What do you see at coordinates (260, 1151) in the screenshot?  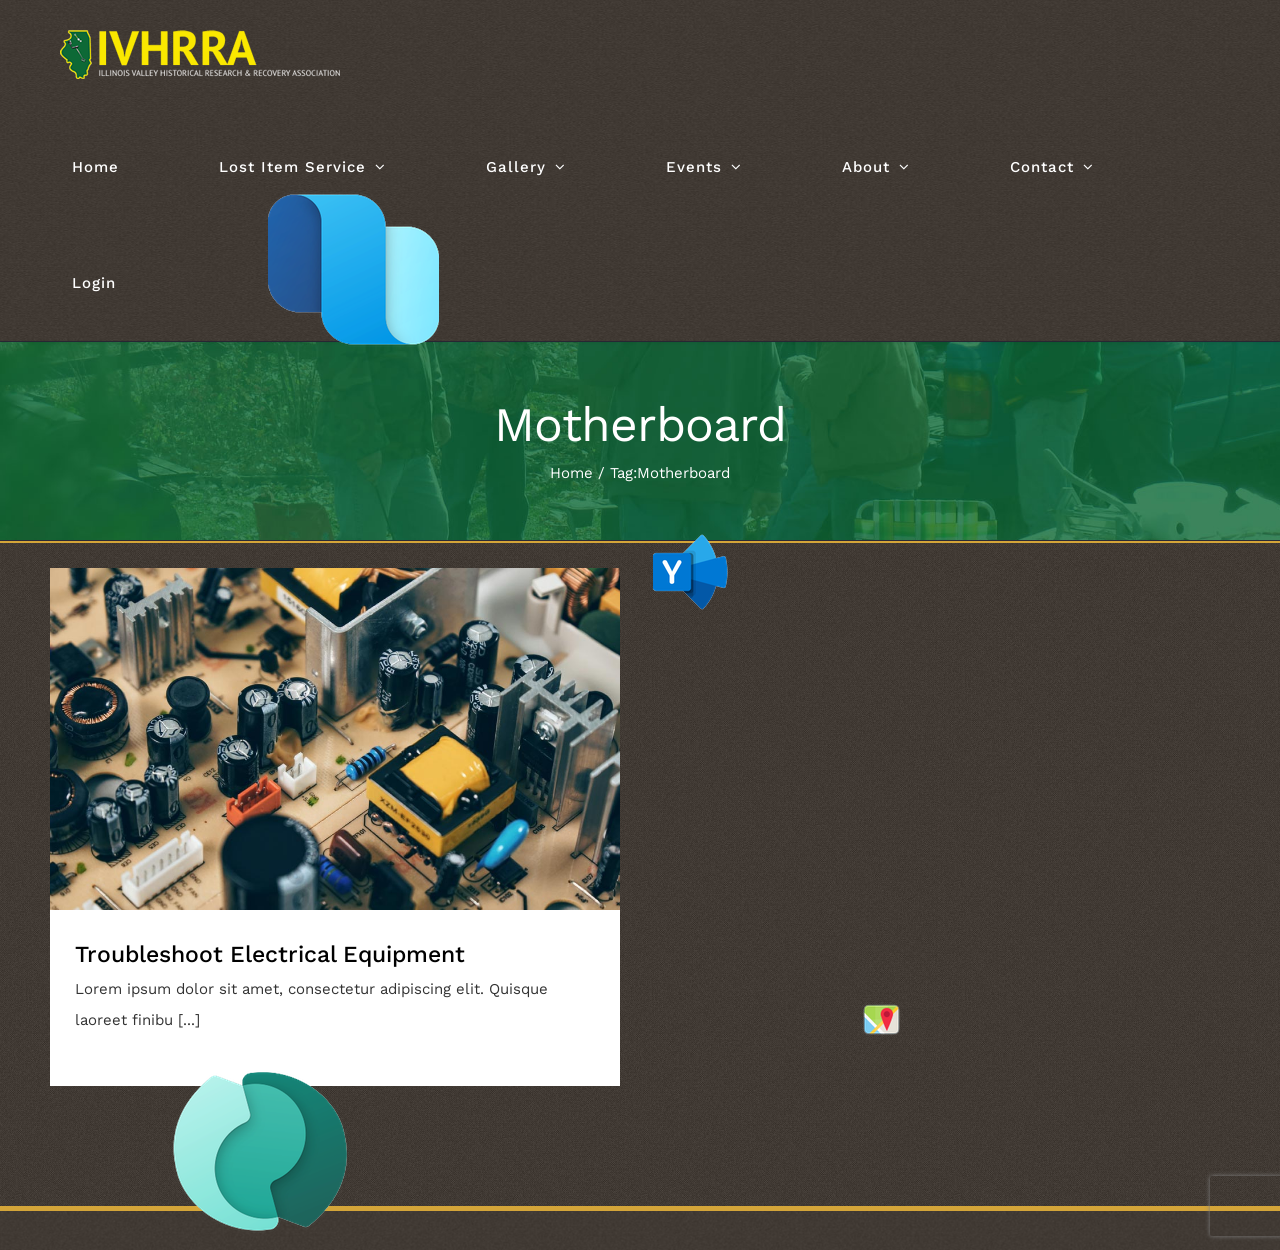 I see `open voice assistant app` at bounding box center [260, 1151].